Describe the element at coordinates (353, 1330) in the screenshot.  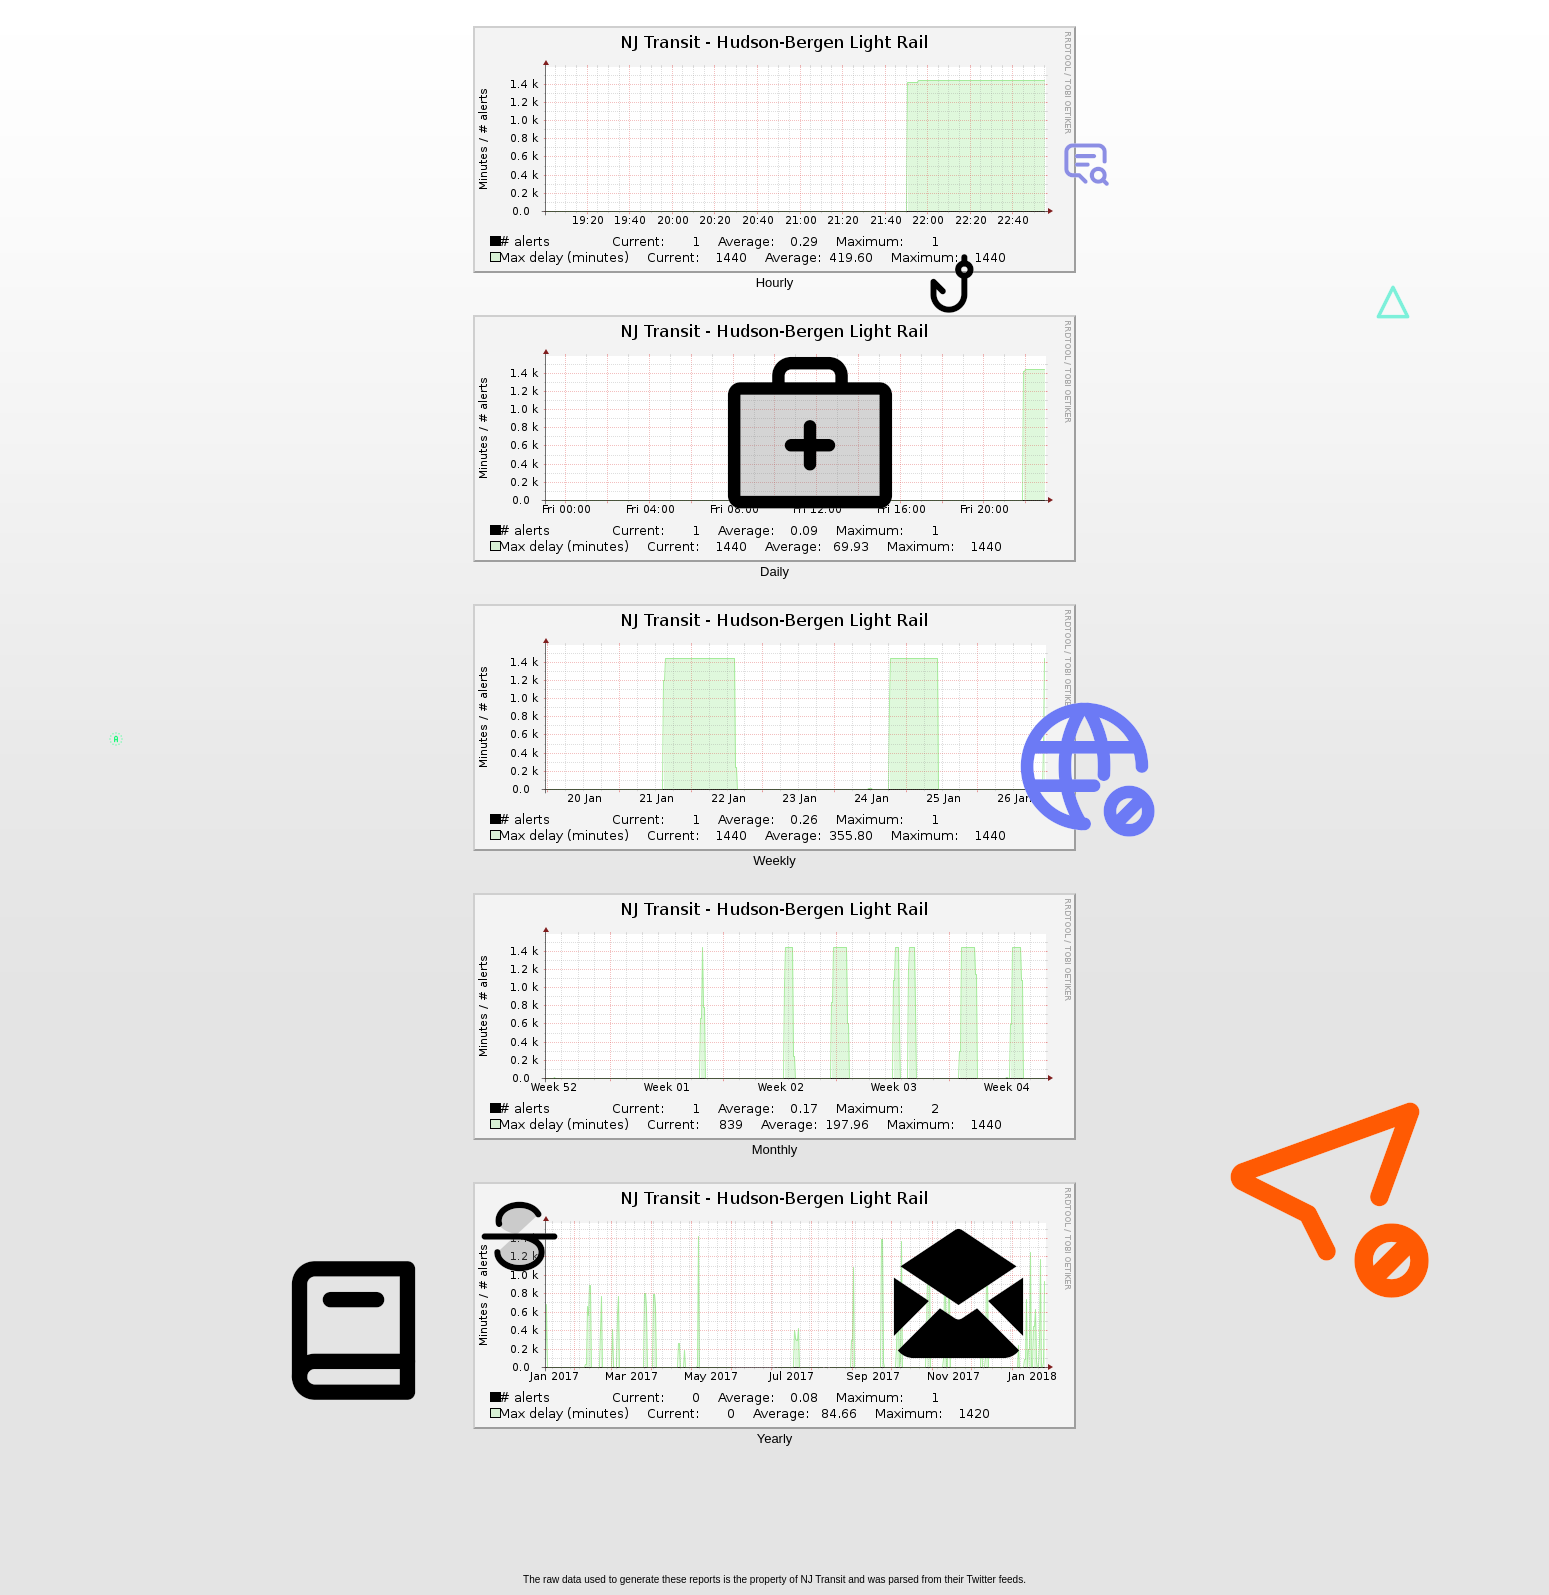
I see `open a book or reading app` at that location.